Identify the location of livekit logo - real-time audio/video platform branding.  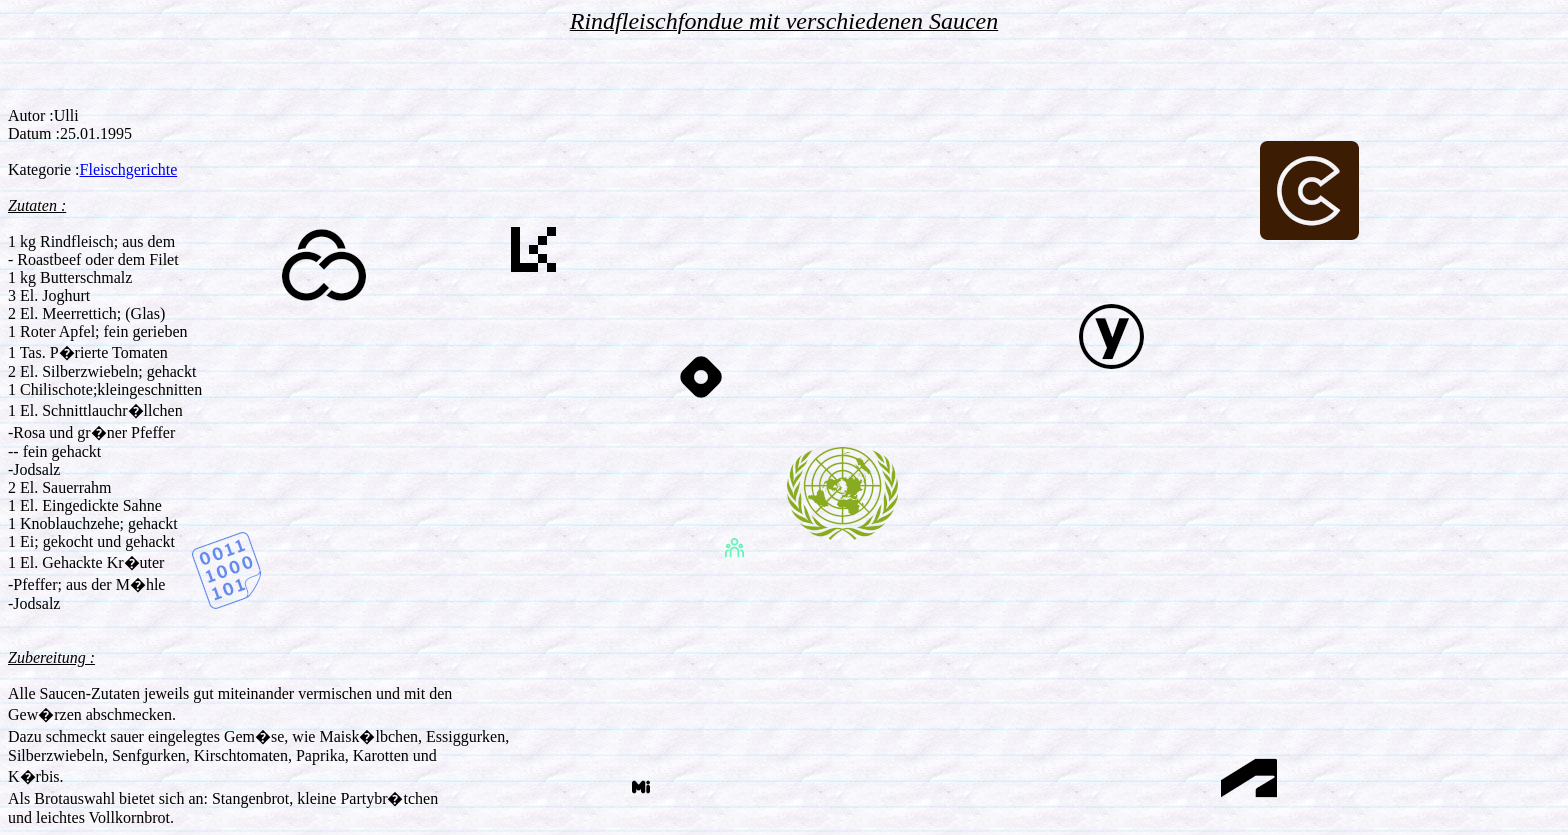
(533, 249).